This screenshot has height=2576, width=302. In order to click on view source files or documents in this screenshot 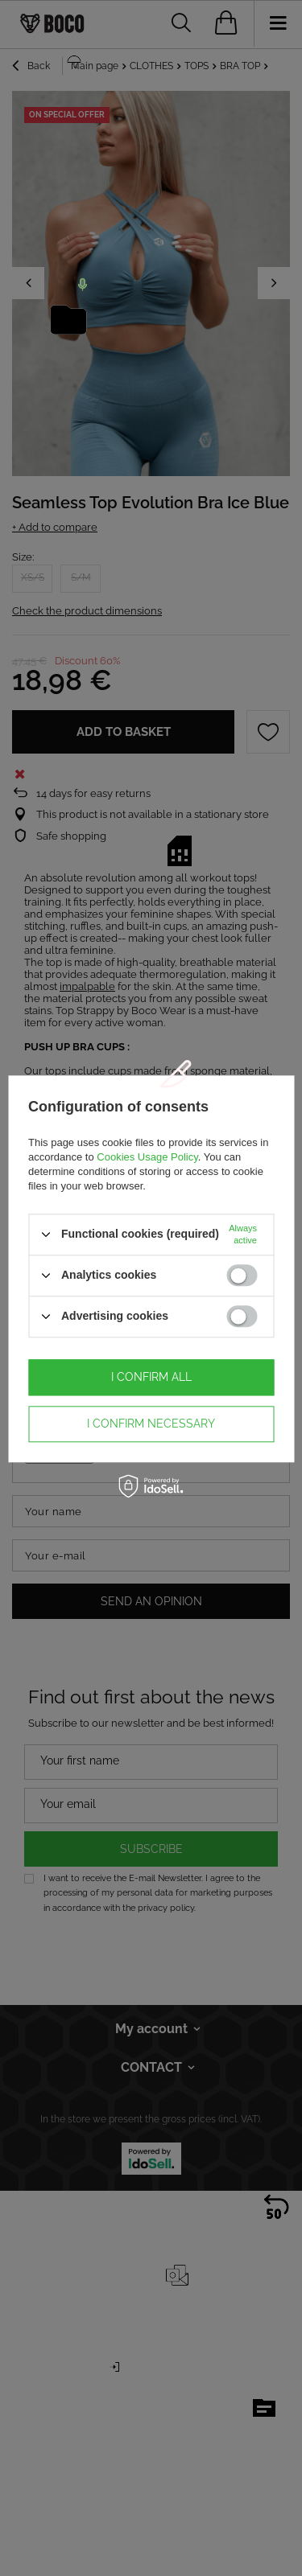, I will do `click(264, 2408)`.